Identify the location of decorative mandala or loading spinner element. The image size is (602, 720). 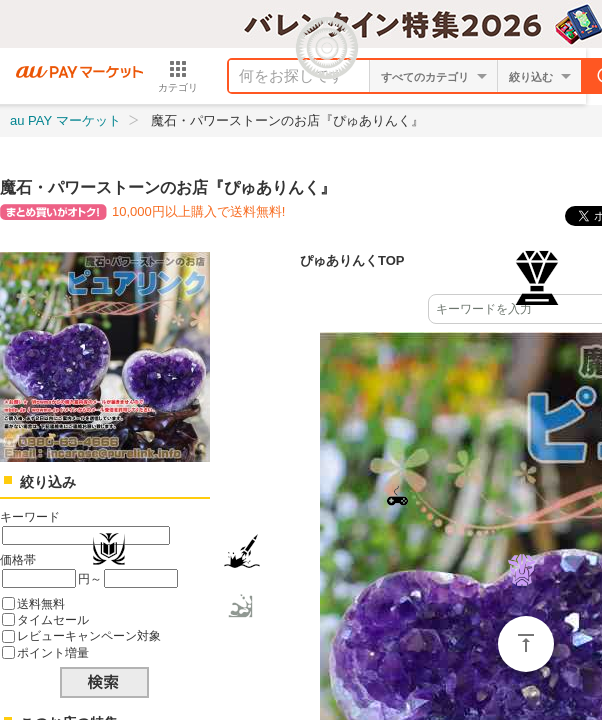
(327, 48).